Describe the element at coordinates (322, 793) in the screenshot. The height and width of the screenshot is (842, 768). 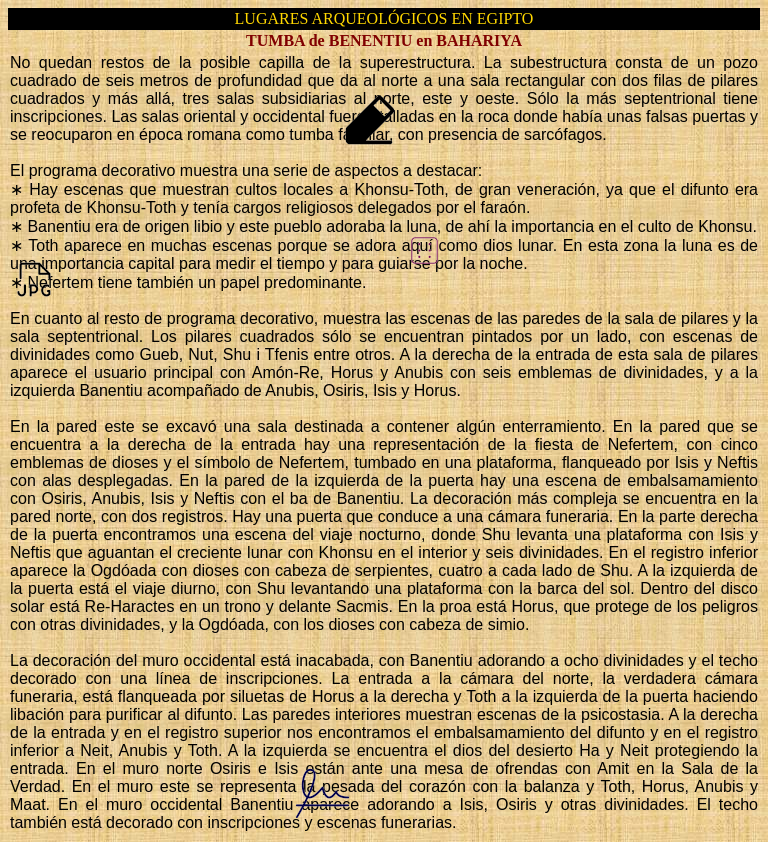
I see `add your signature to a document` at that location.